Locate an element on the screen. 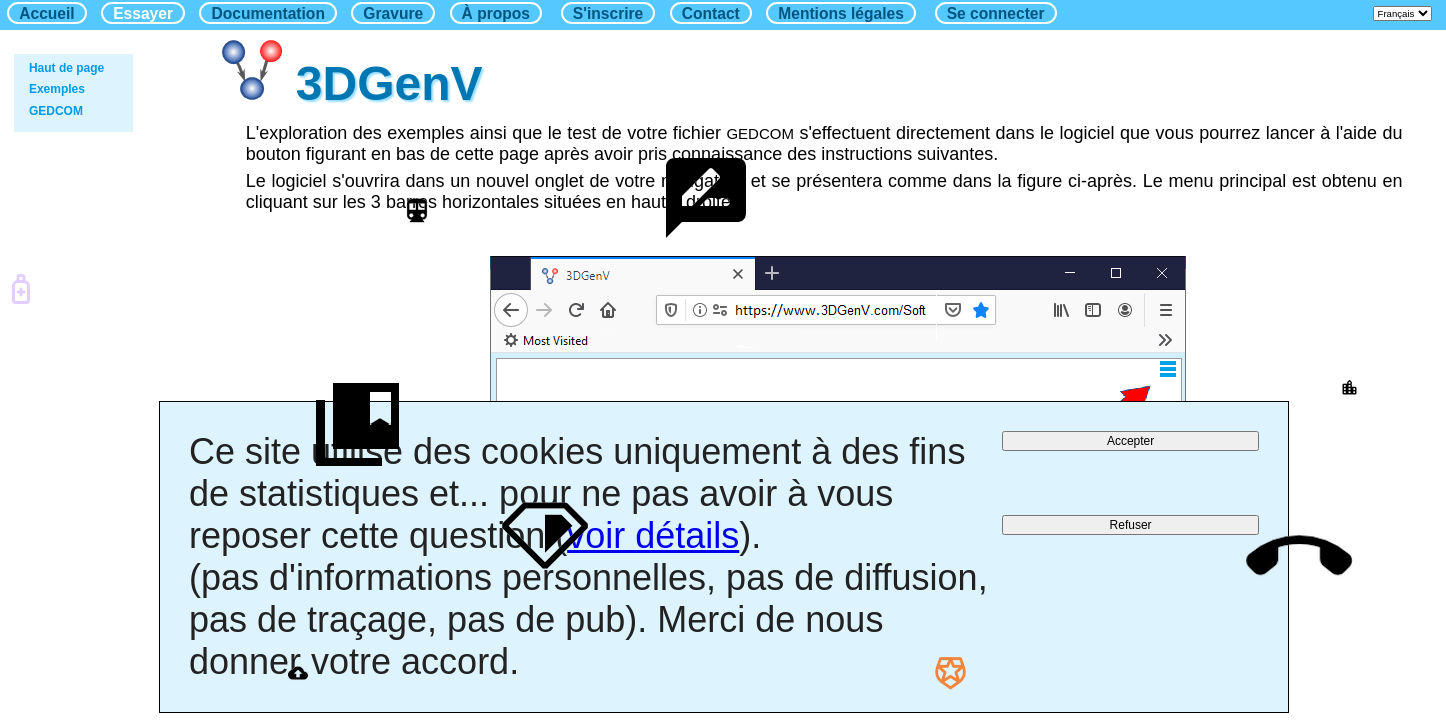 The height and width of the screenshot is (720, 1446). view city or urban locations is located at coordinates (1349, 387).